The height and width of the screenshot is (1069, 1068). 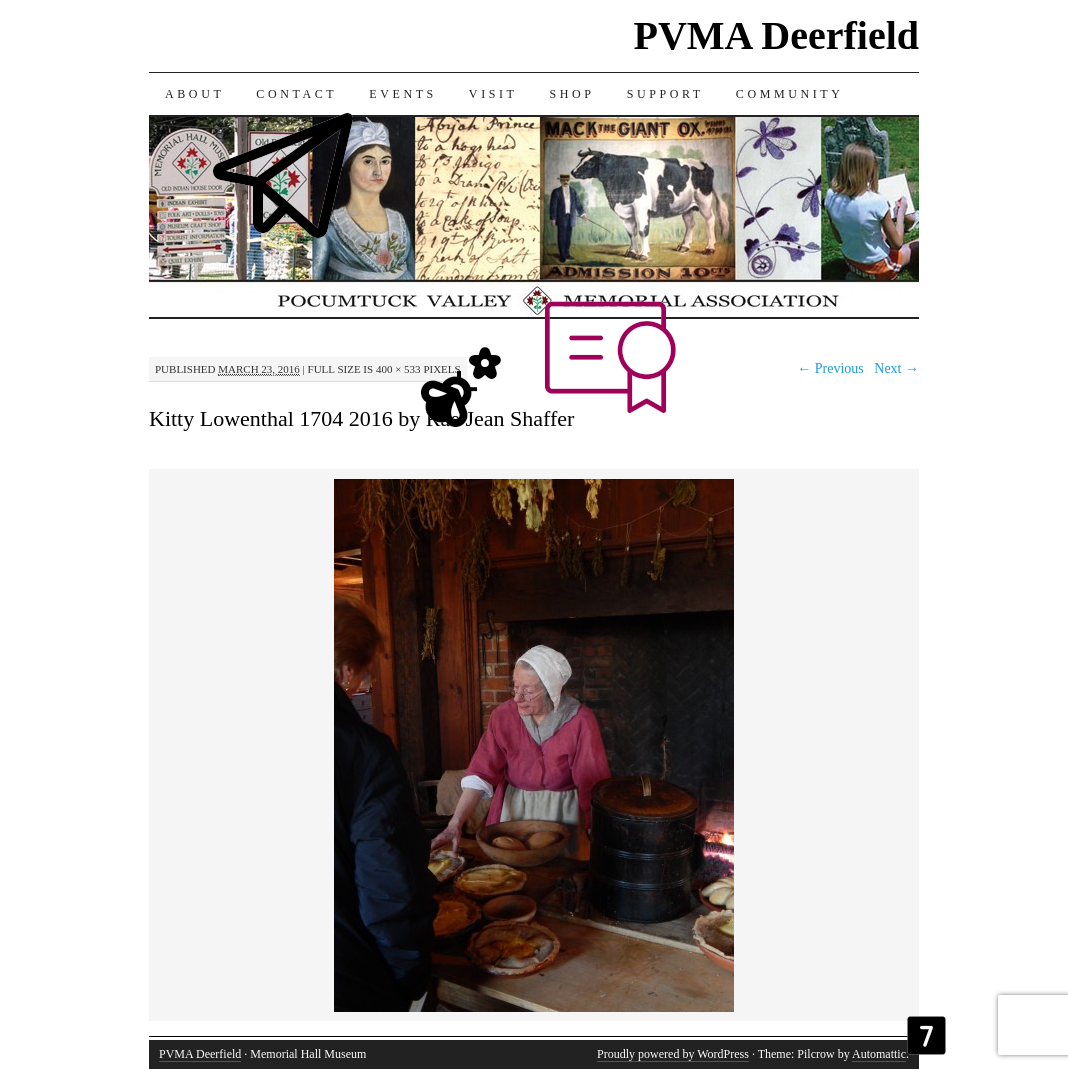 What do you see at coordinates (605, 352) in the screenshot?
I see `view certificate or credential details` at bounding box center [605, 352].